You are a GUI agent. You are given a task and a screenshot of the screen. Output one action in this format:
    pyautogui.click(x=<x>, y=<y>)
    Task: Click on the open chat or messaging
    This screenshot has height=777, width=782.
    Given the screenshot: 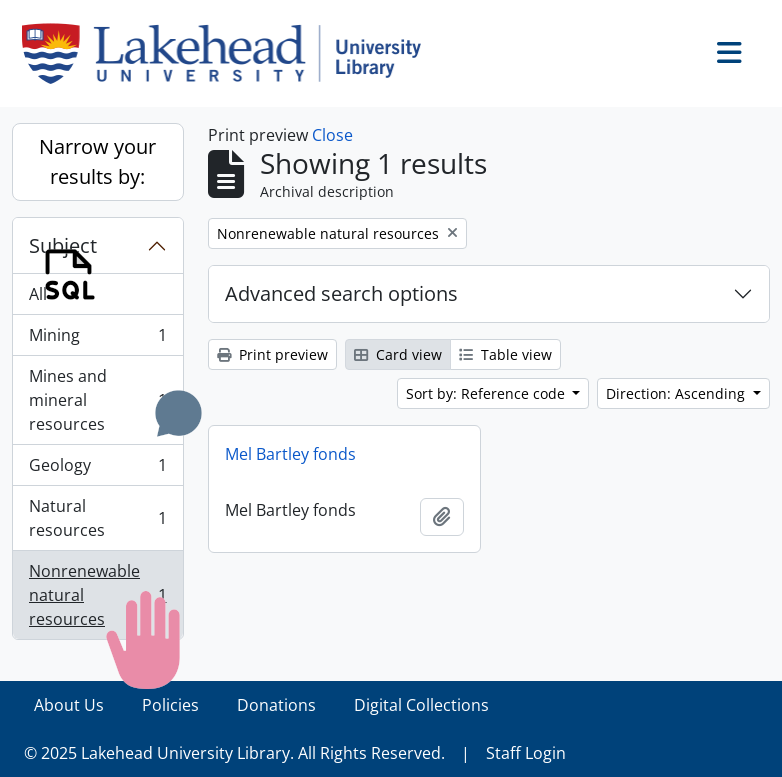 What is the action you would take?
    pyautogui.click(x=178, y=413)
    